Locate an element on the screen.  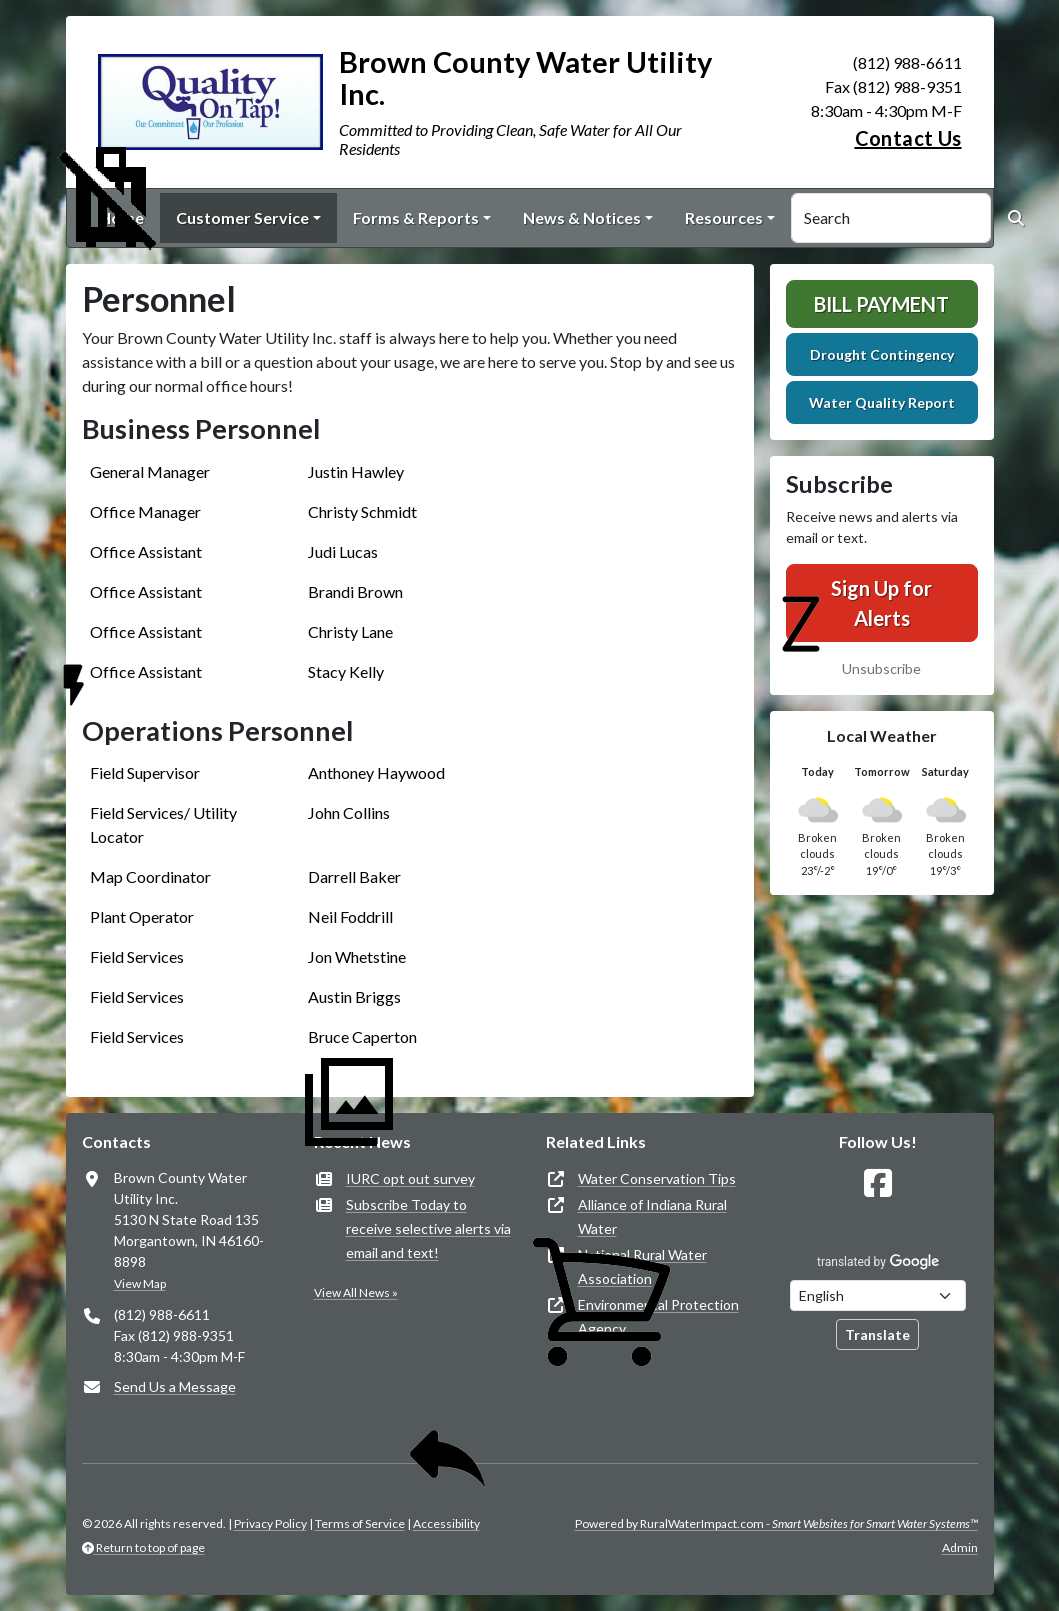
view or apply image filters is located at coordinates (349, 1102).